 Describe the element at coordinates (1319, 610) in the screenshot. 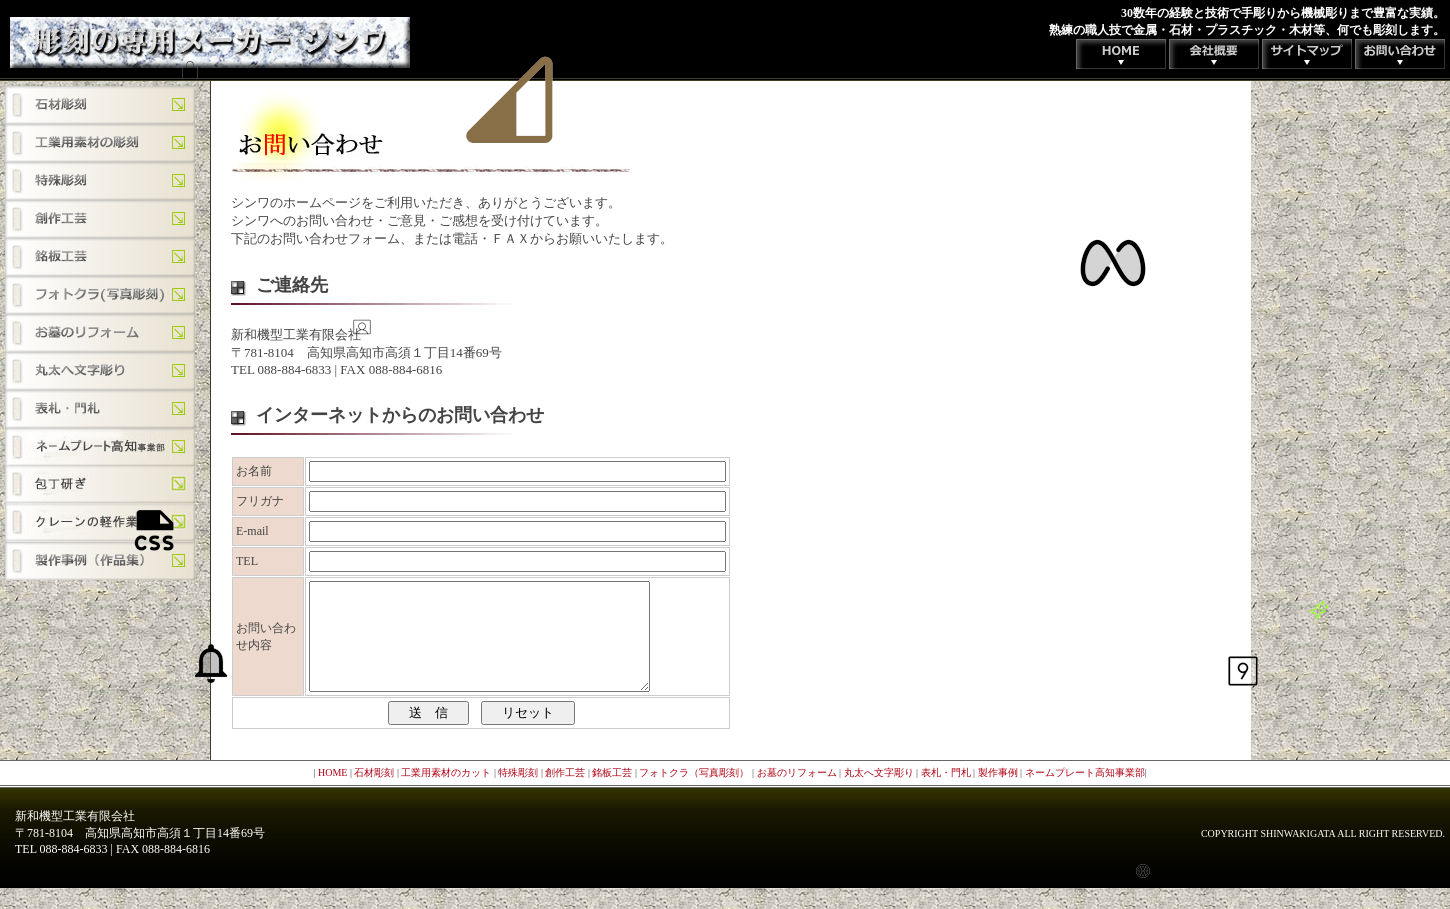

I see `indicates AI-generated or enhanced content` at that location.